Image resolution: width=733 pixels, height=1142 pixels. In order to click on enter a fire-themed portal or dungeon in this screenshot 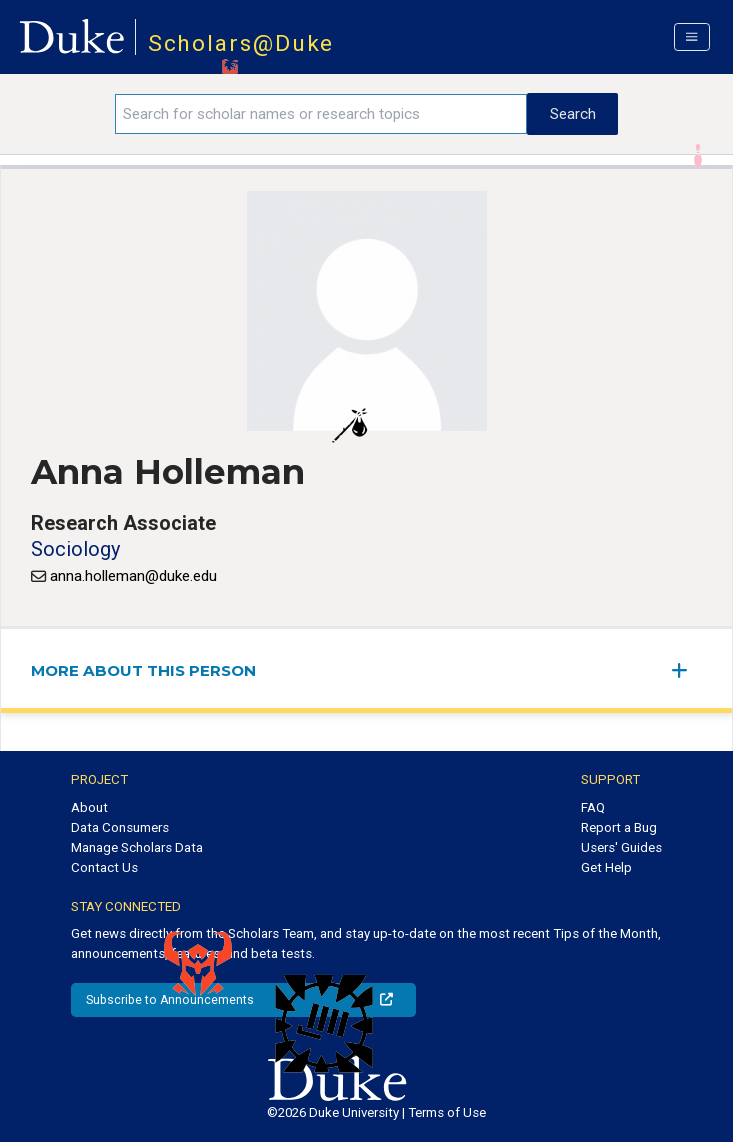, I will do `click(230, 66)`.